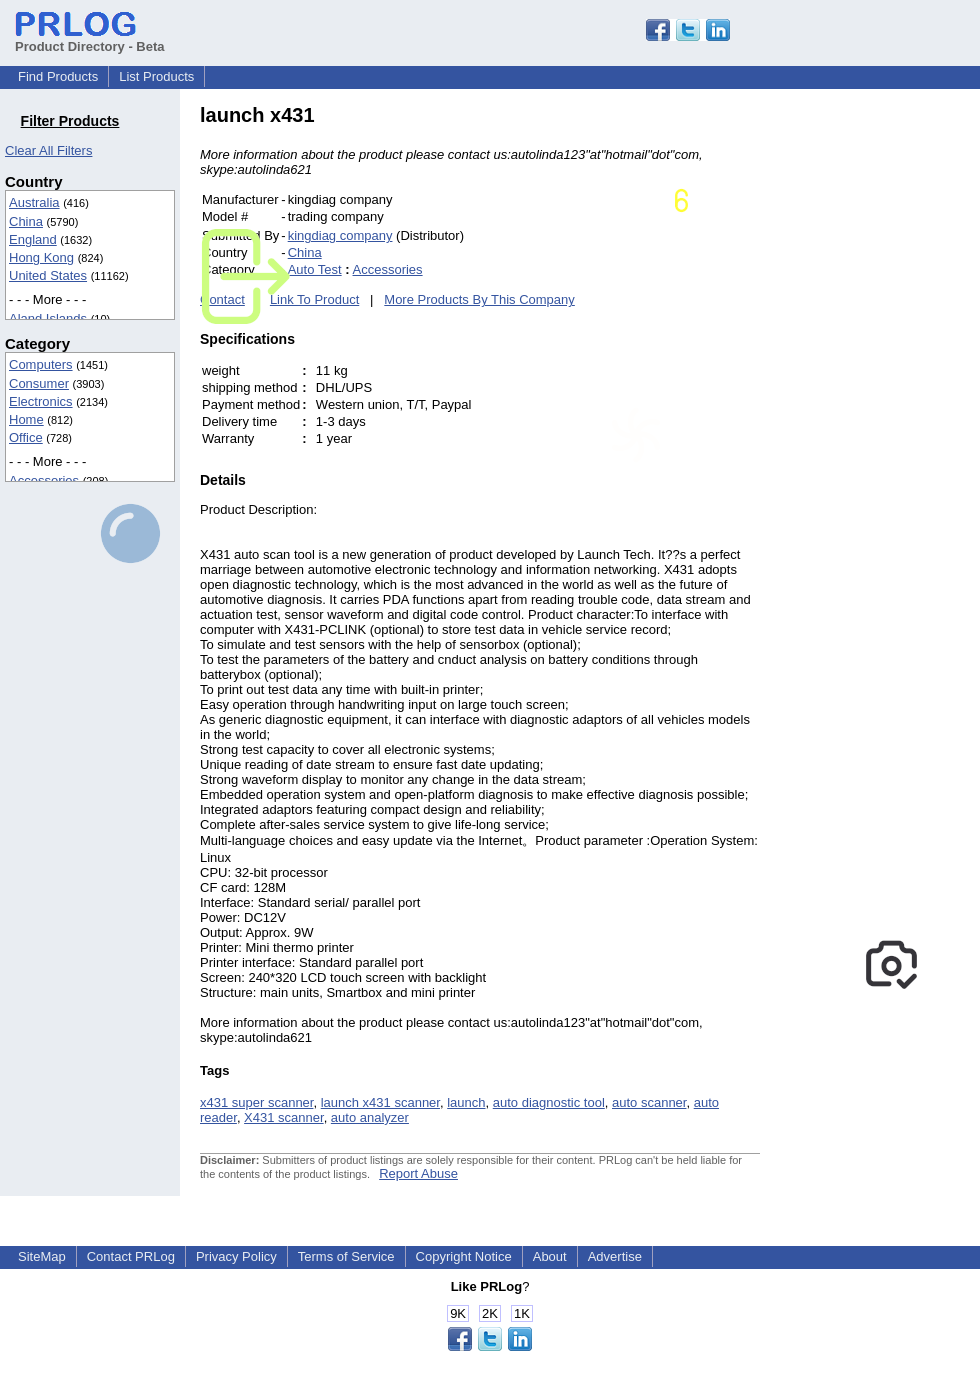  What do you see at coordinates (130, 533) in the screenshot?
I see `apply inner shadow effect to top-left corner` at bounding box center [130, 533].